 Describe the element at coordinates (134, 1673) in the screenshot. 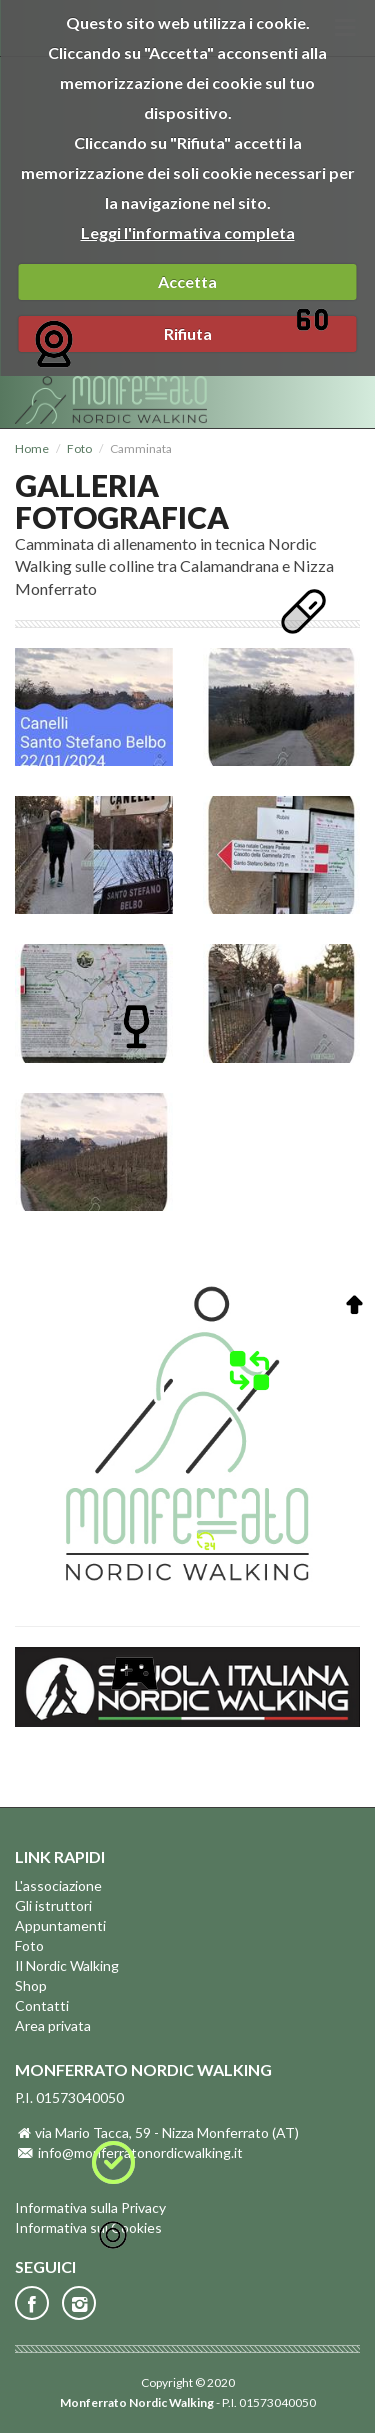

I see `access gaming or esports features` at that location.